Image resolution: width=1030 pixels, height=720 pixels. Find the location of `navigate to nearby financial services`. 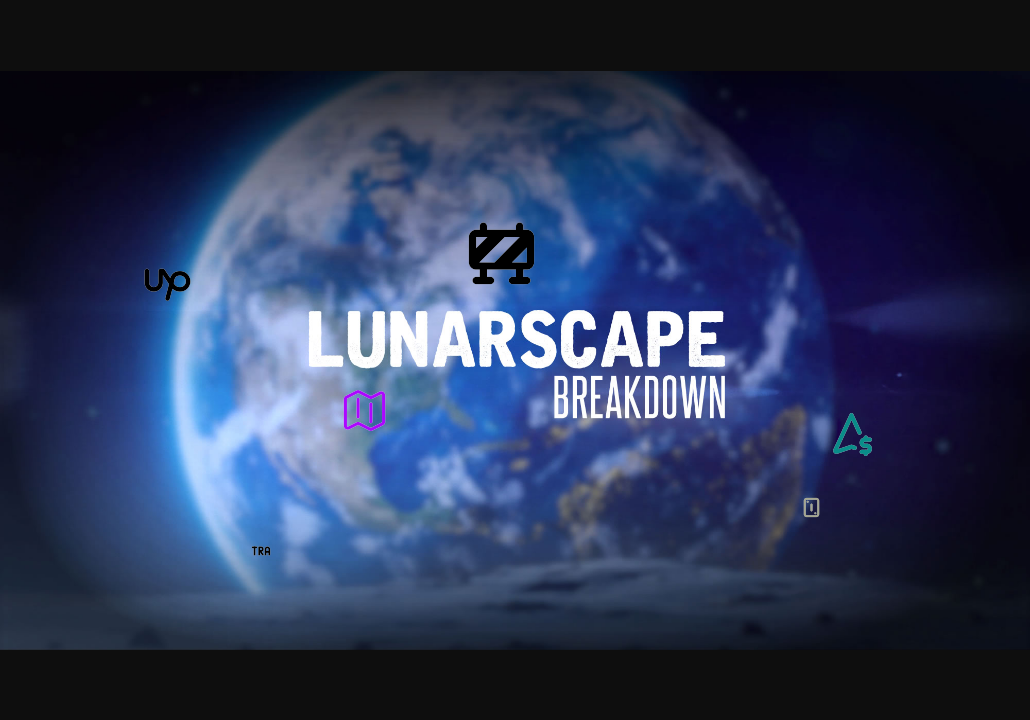

navigate to nearby financial services is located at coordinates (851, 433).